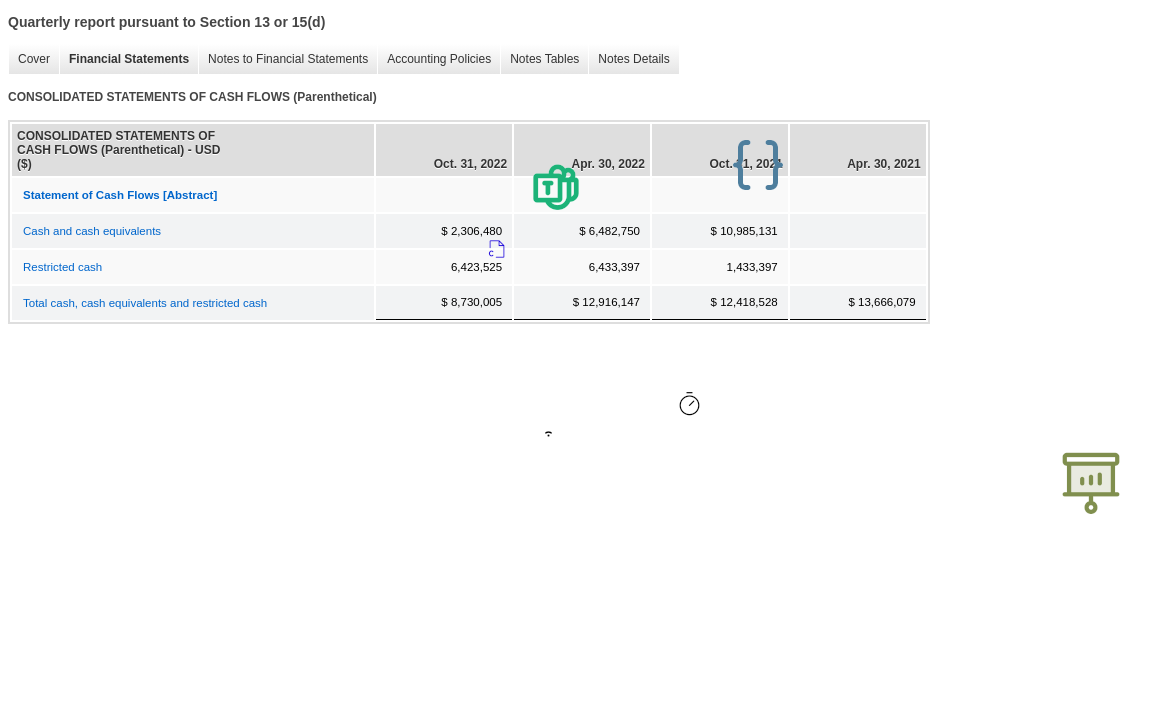 The image size is (1168, 720). What do you see at coordinates (548, 430) in the screenshot?
I see `indicates weak wifi signal strength` at bounding box center [548, 430].